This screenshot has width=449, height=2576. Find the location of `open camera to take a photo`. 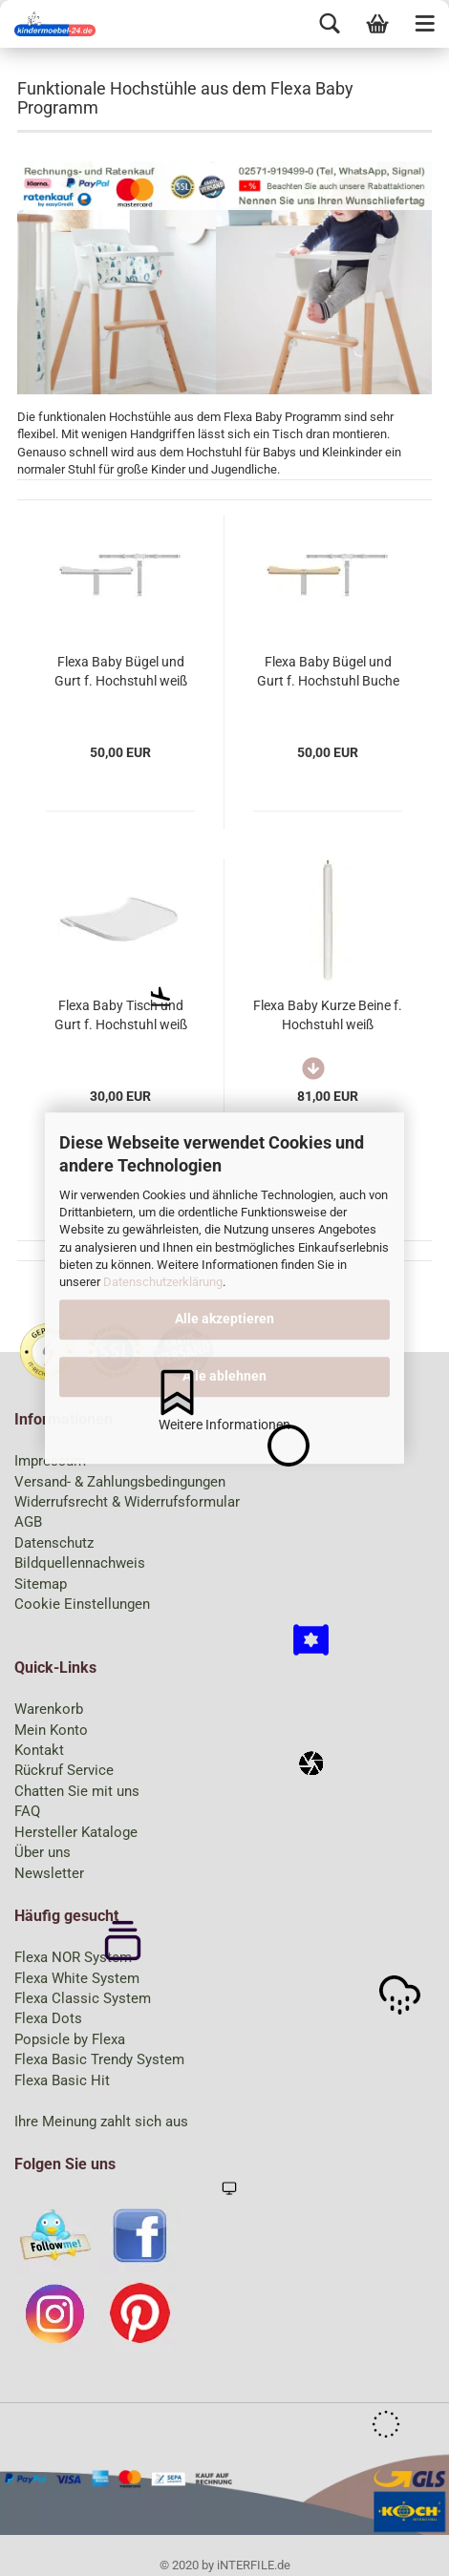

open camera to take a photo is located at coordinates (311, 1763).